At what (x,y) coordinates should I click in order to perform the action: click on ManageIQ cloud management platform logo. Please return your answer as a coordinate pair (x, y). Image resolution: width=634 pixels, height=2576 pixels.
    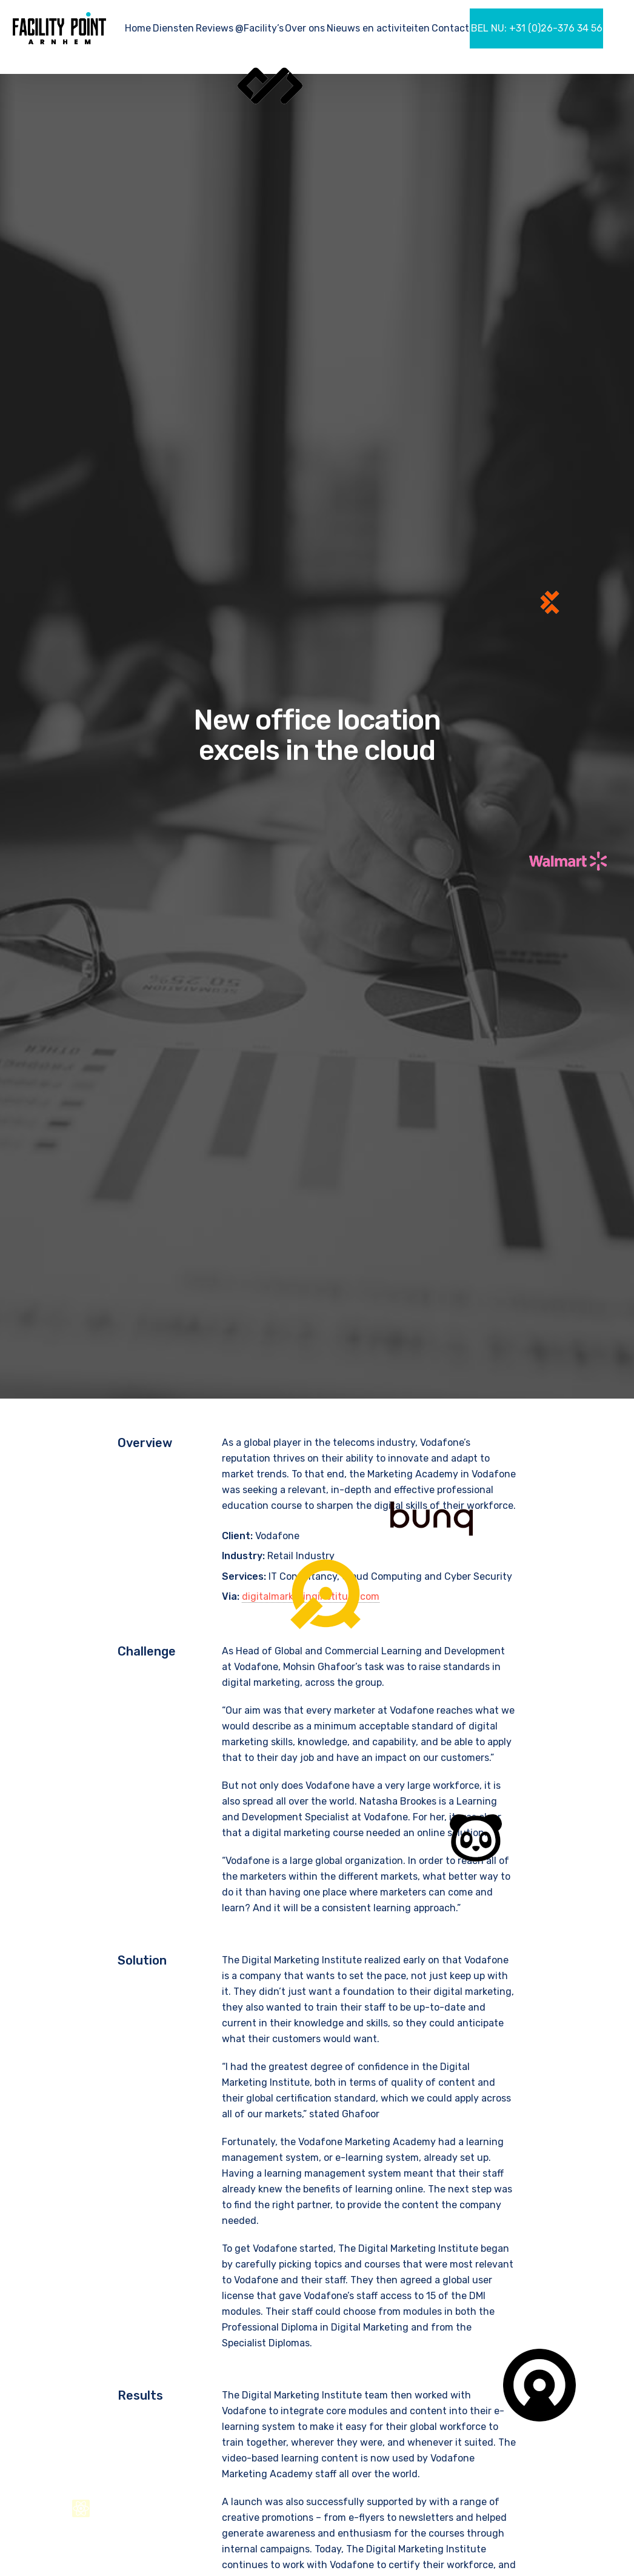
    Looking at the image, I should click on (325, 1594).